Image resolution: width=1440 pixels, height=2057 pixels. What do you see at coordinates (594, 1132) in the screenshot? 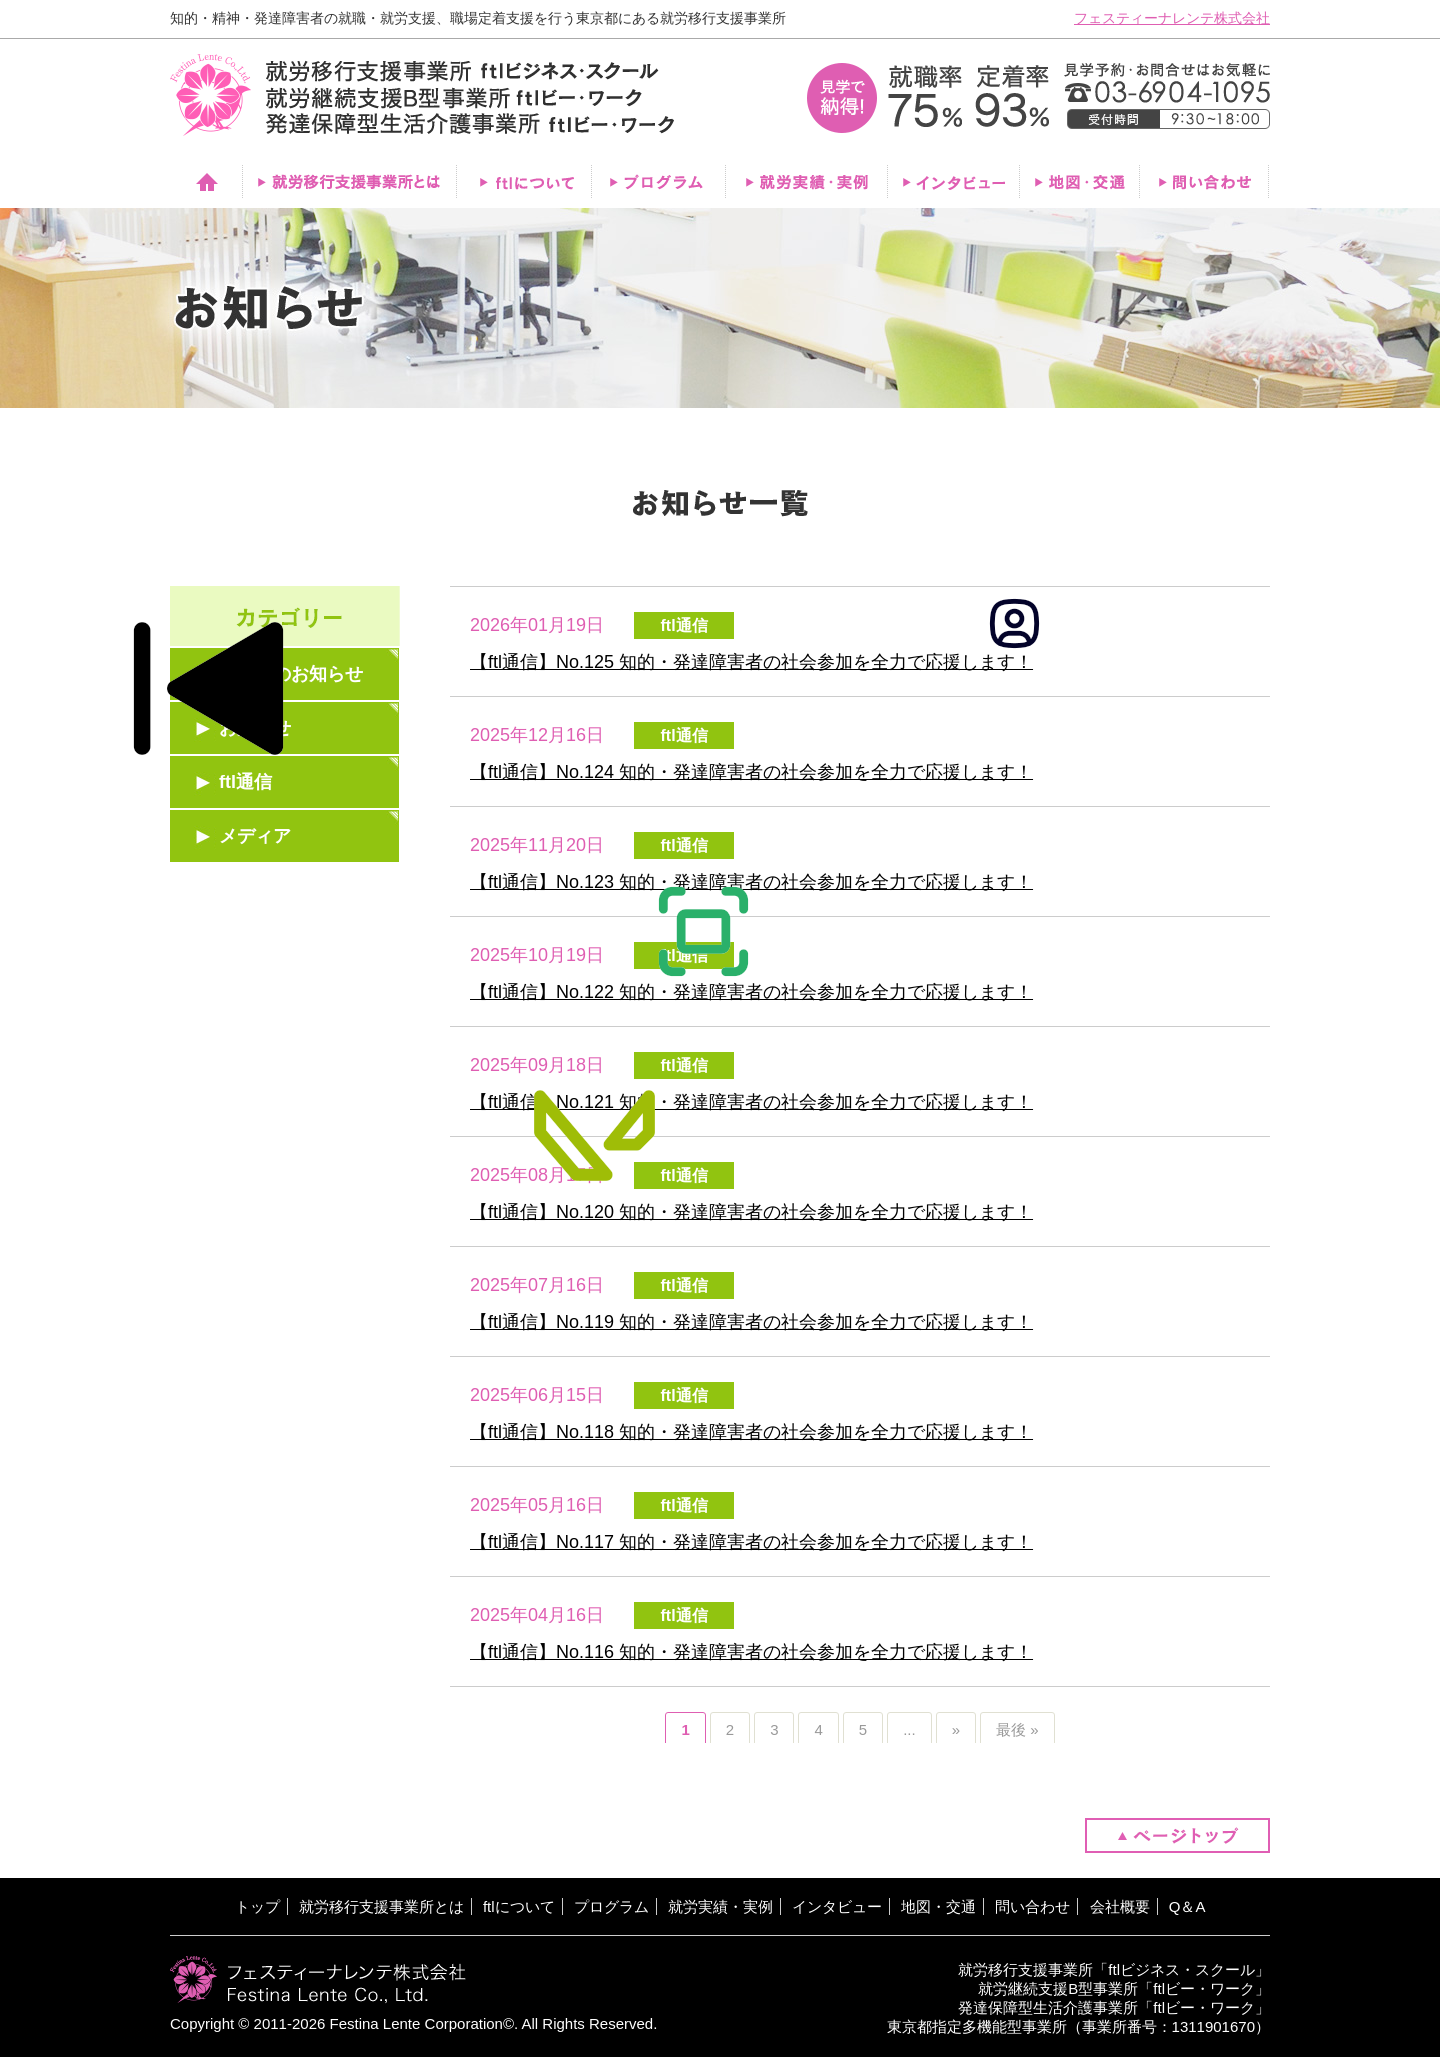
I see `launch Valorant game` at bounding box center [594, 1132].